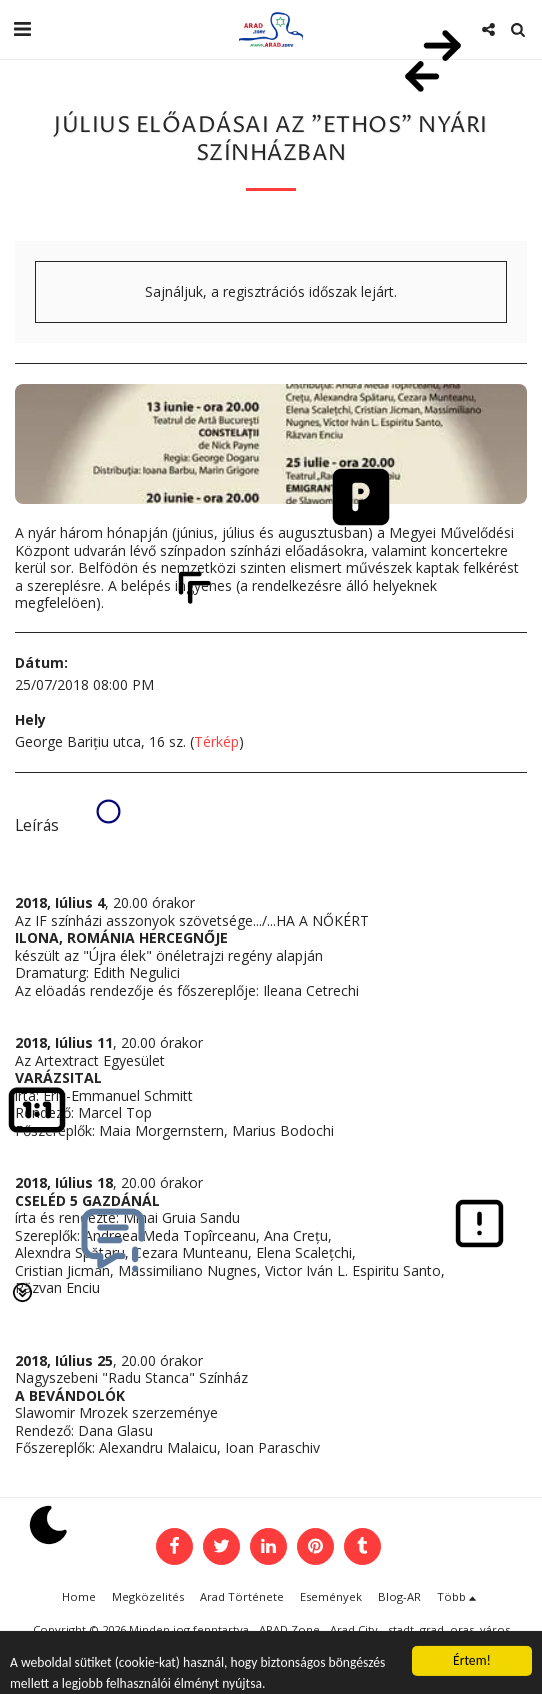  What do you see at coordinates (108, 811) in the screenshot?
I see `indicates 0% progress or empty state` at bounding box center [108, 811].